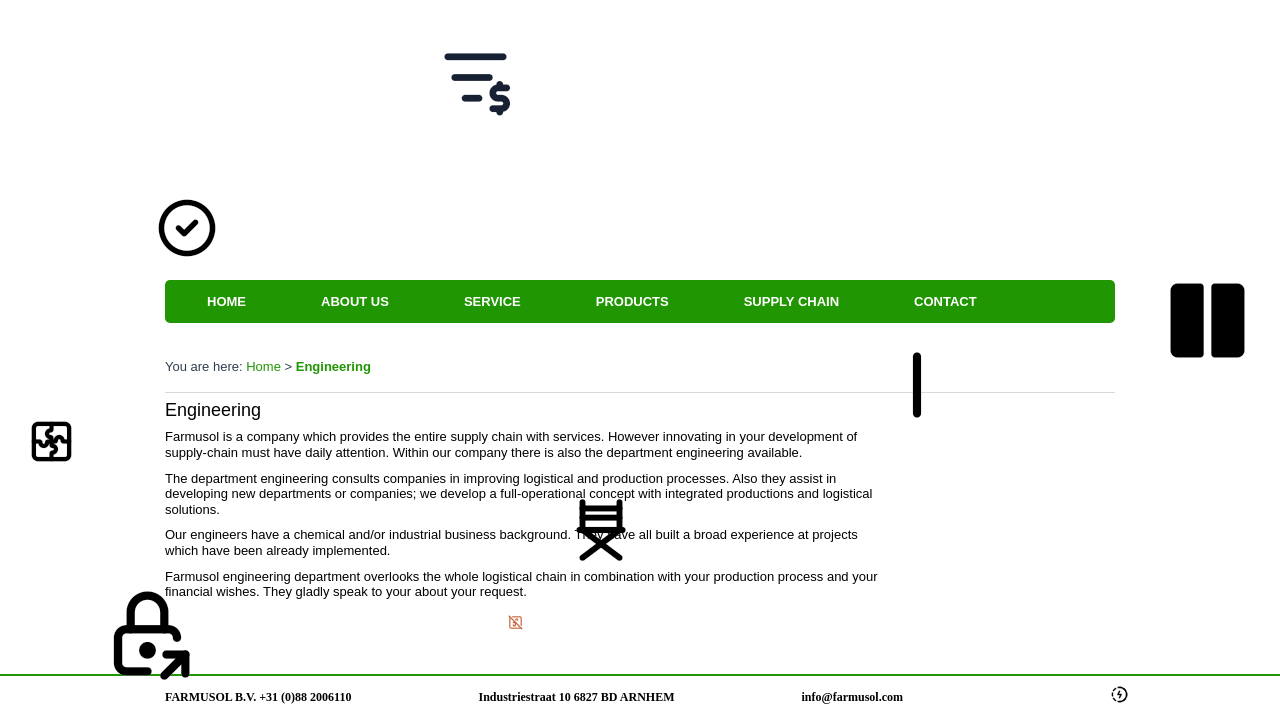  Describe the element at coordinates (917, 385) in the screenshot. I see `indicates a count of one` at that location.